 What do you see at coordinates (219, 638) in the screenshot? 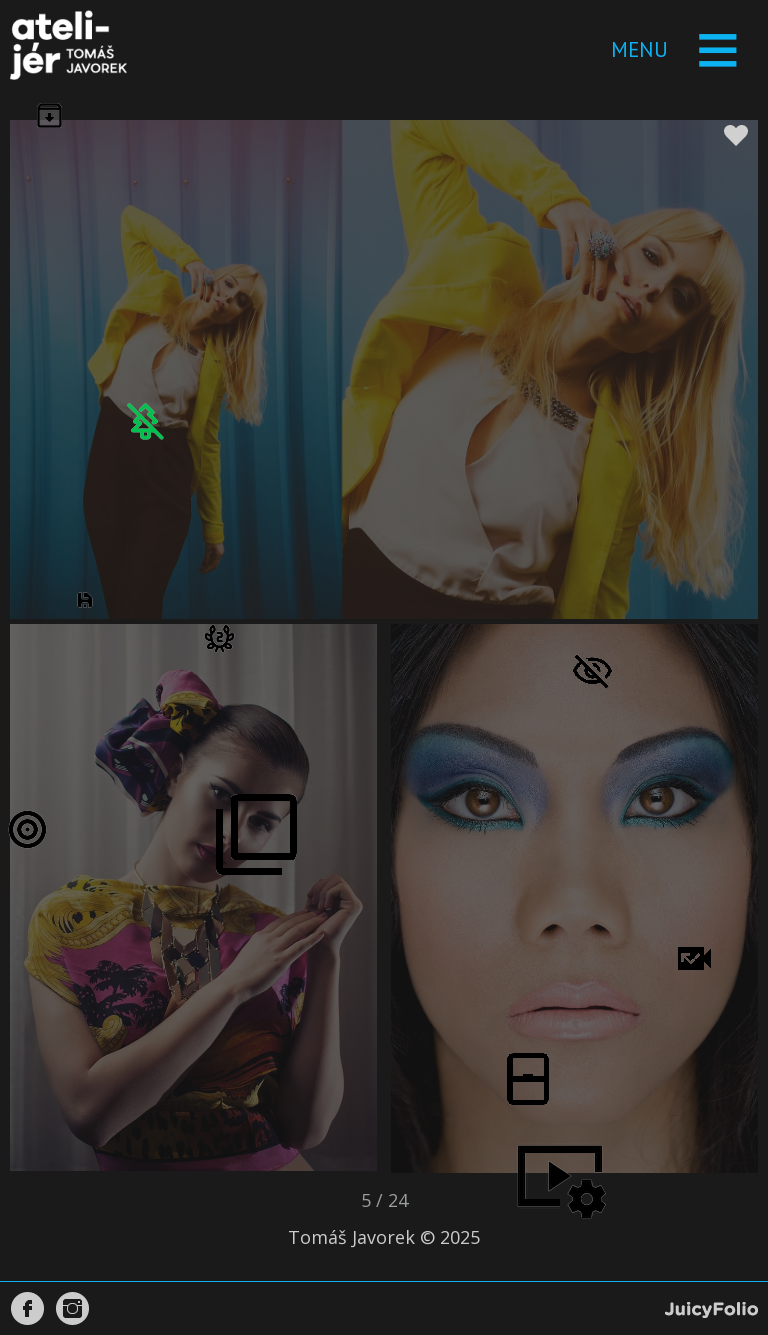
I see `indicates second place ranking or achievement` at bounding box center [219, 638].